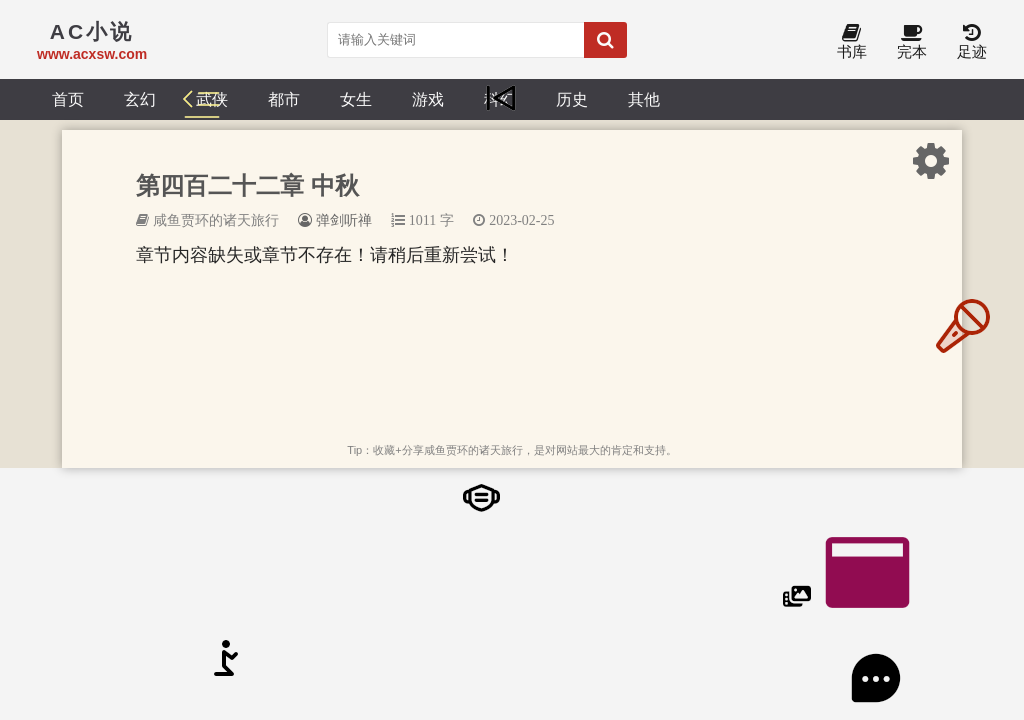 The height and width of the screenshot is (720, 1024). I want to click on access voice recording or audio input, so click(962, 327).